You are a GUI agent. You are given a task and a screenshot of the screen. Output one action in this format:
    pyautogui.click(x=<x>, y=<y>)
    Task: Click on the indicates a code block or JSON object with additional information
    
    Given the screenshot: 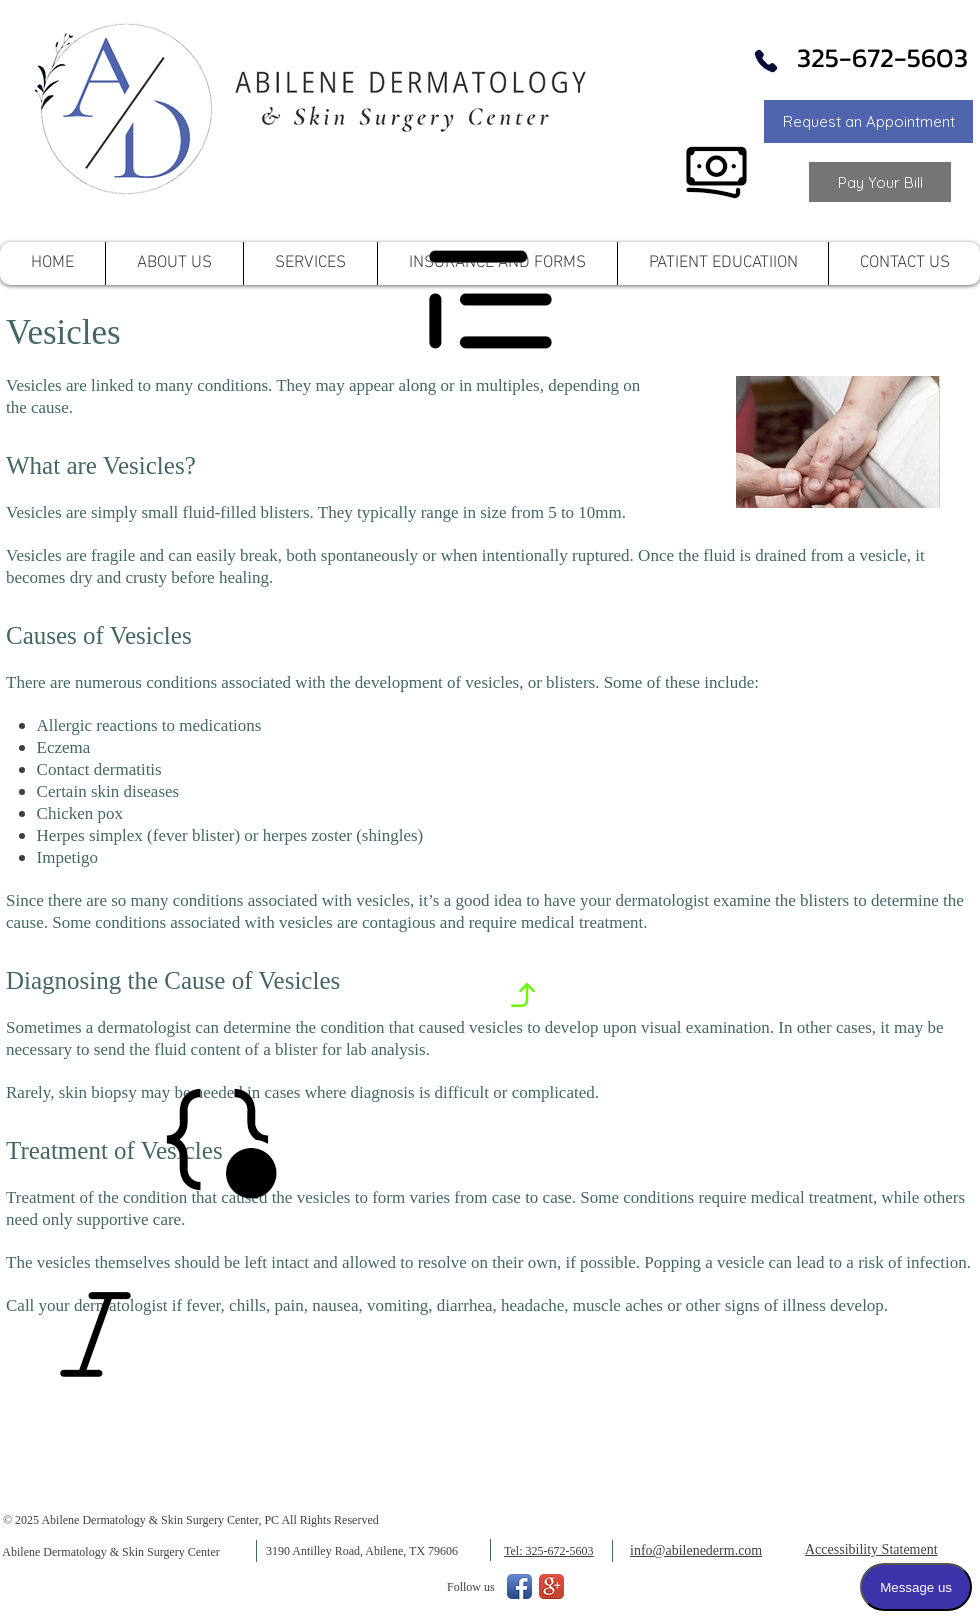 What is the action you would take?
    pyautogui.click(x=217, y=1139)
    